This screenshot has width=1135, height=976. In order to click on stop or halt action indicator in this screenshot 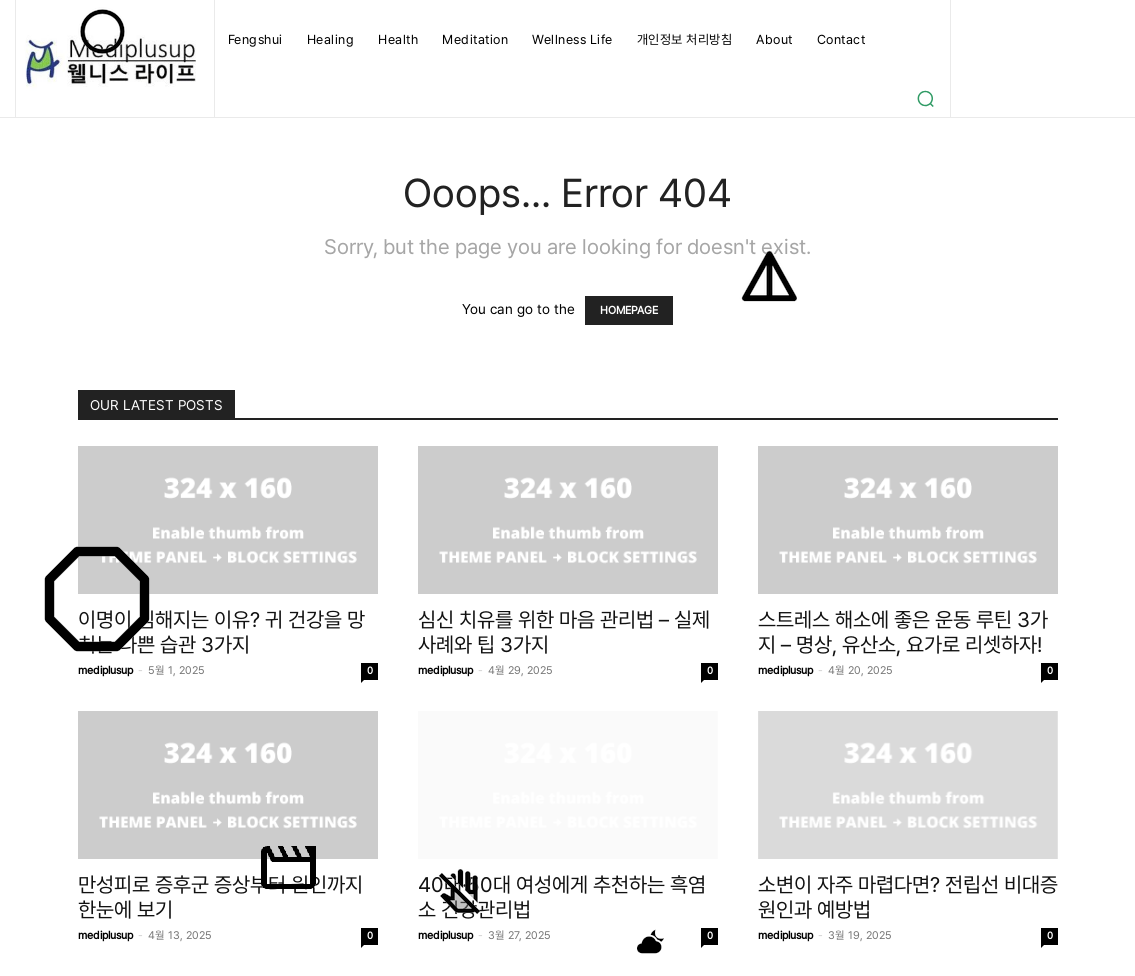, I will do `click(97, 599)`.